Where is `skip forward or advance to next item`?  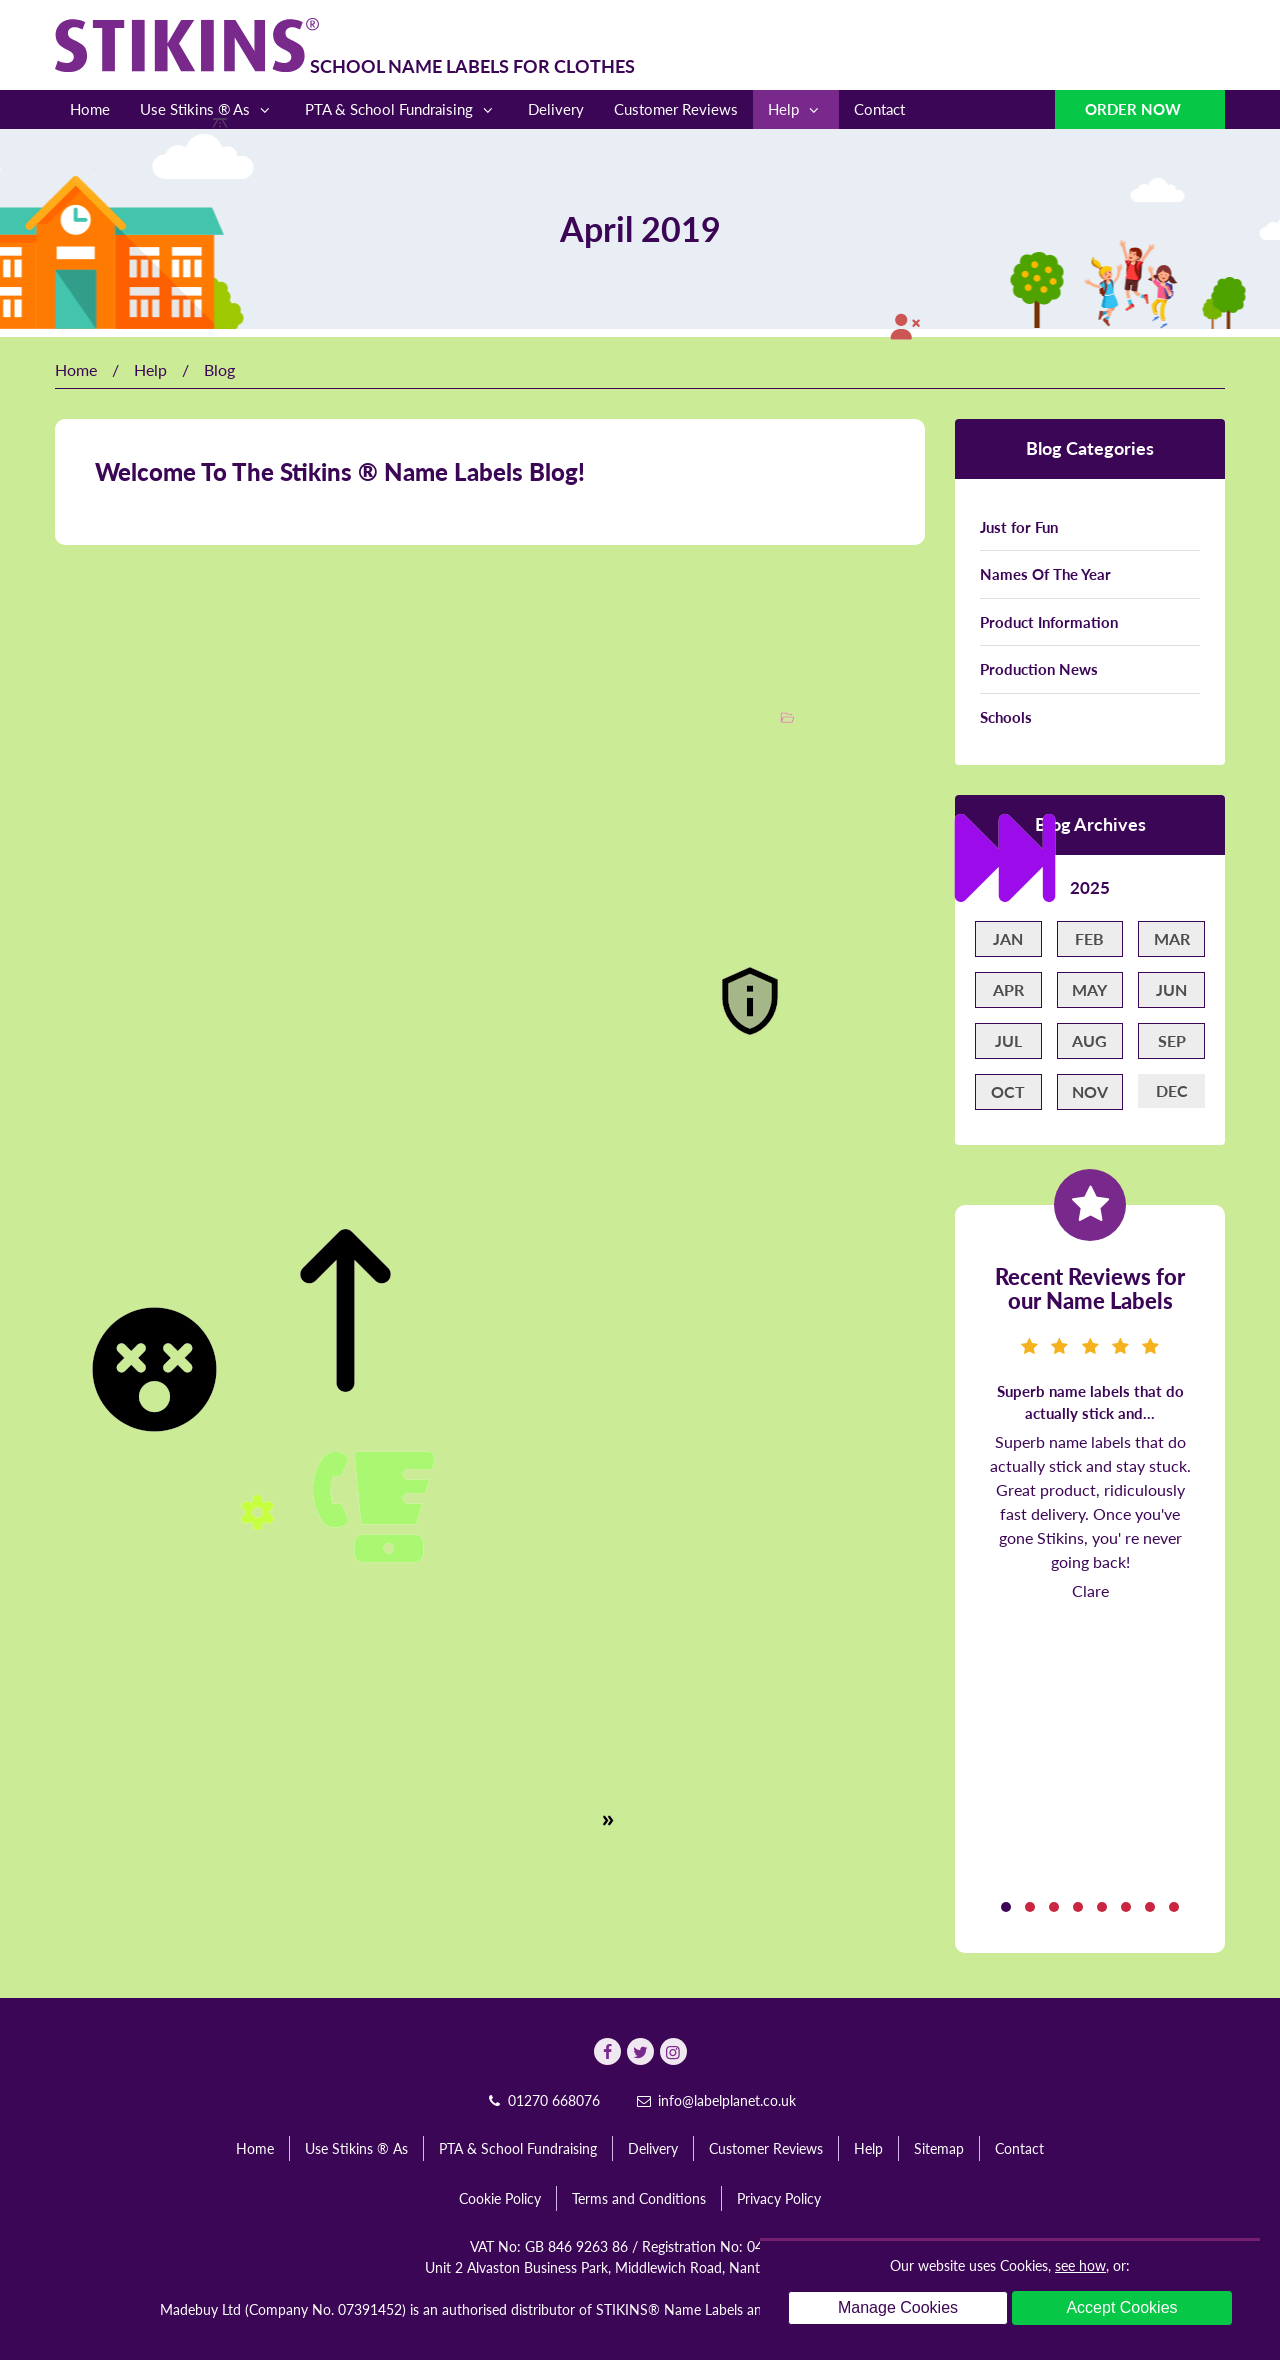
skip forward or advance to next item is located at coordinates (607, 1820).